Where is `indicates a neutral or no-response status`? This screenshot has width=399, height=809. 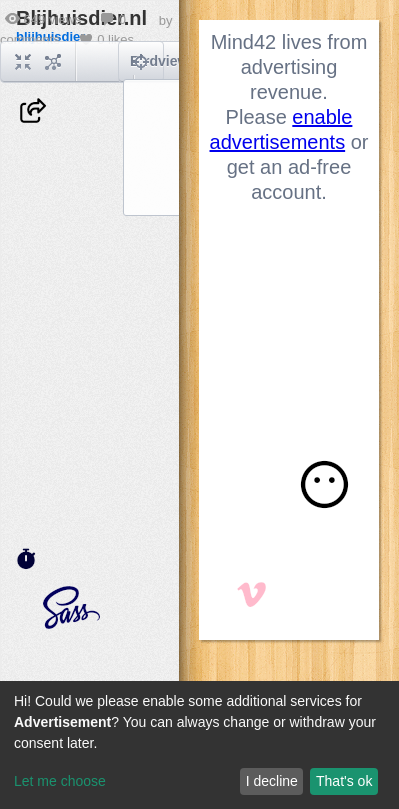
indicates a neutral or no-response status is located at coordinates (324, 484).